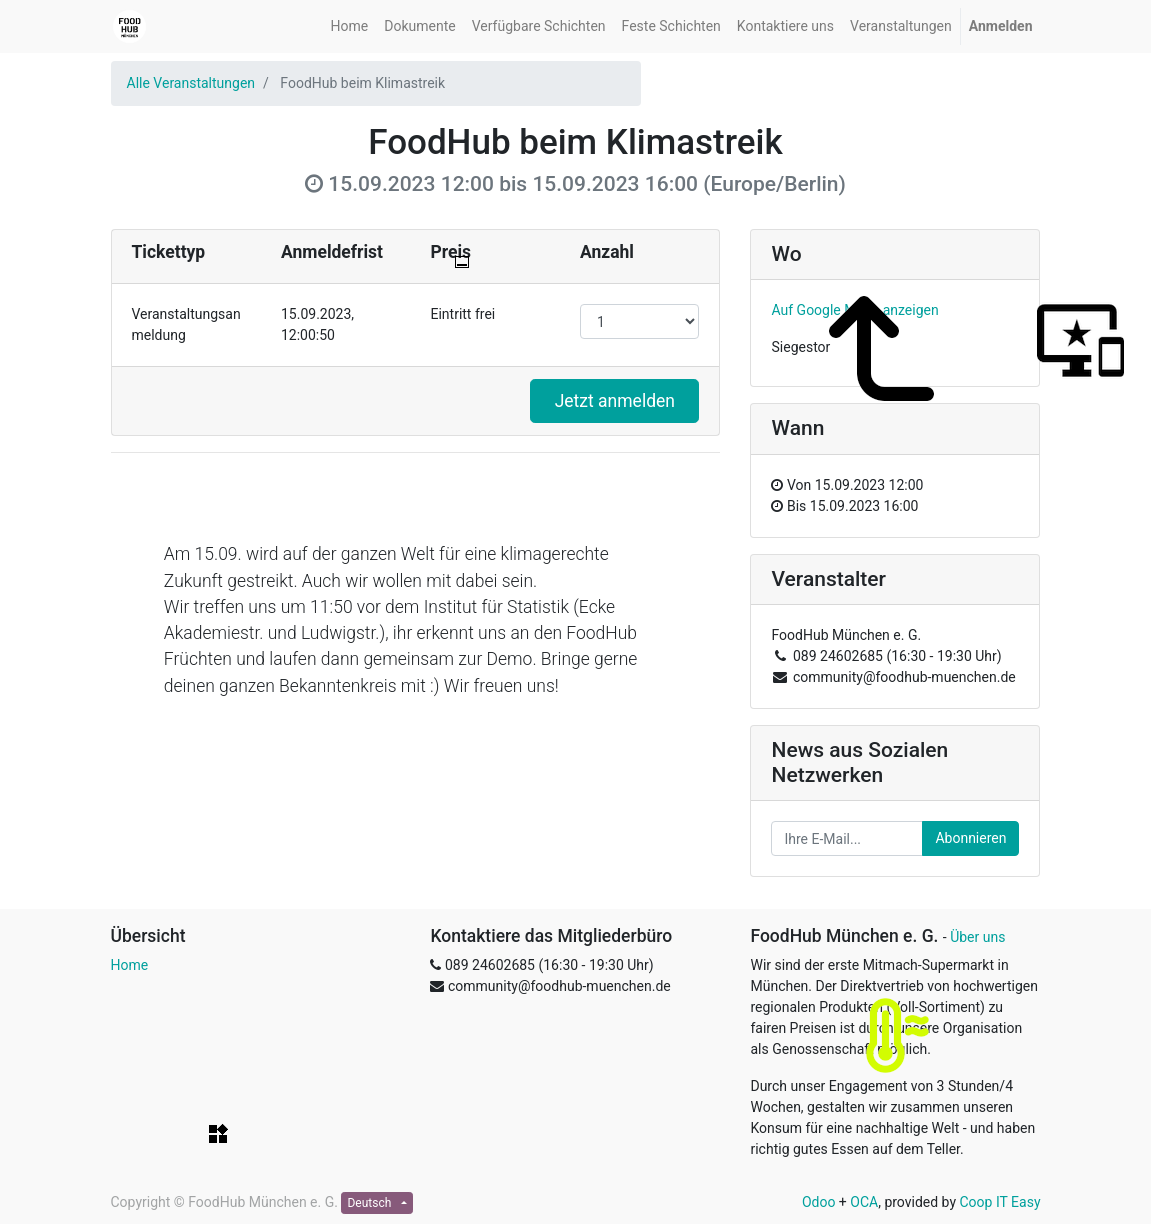 The width and height of the screenshot is (1151, 1224). Describe the element at coordinates (1080, 340) in the screenshot. I see `view important or starred devices` at that location.